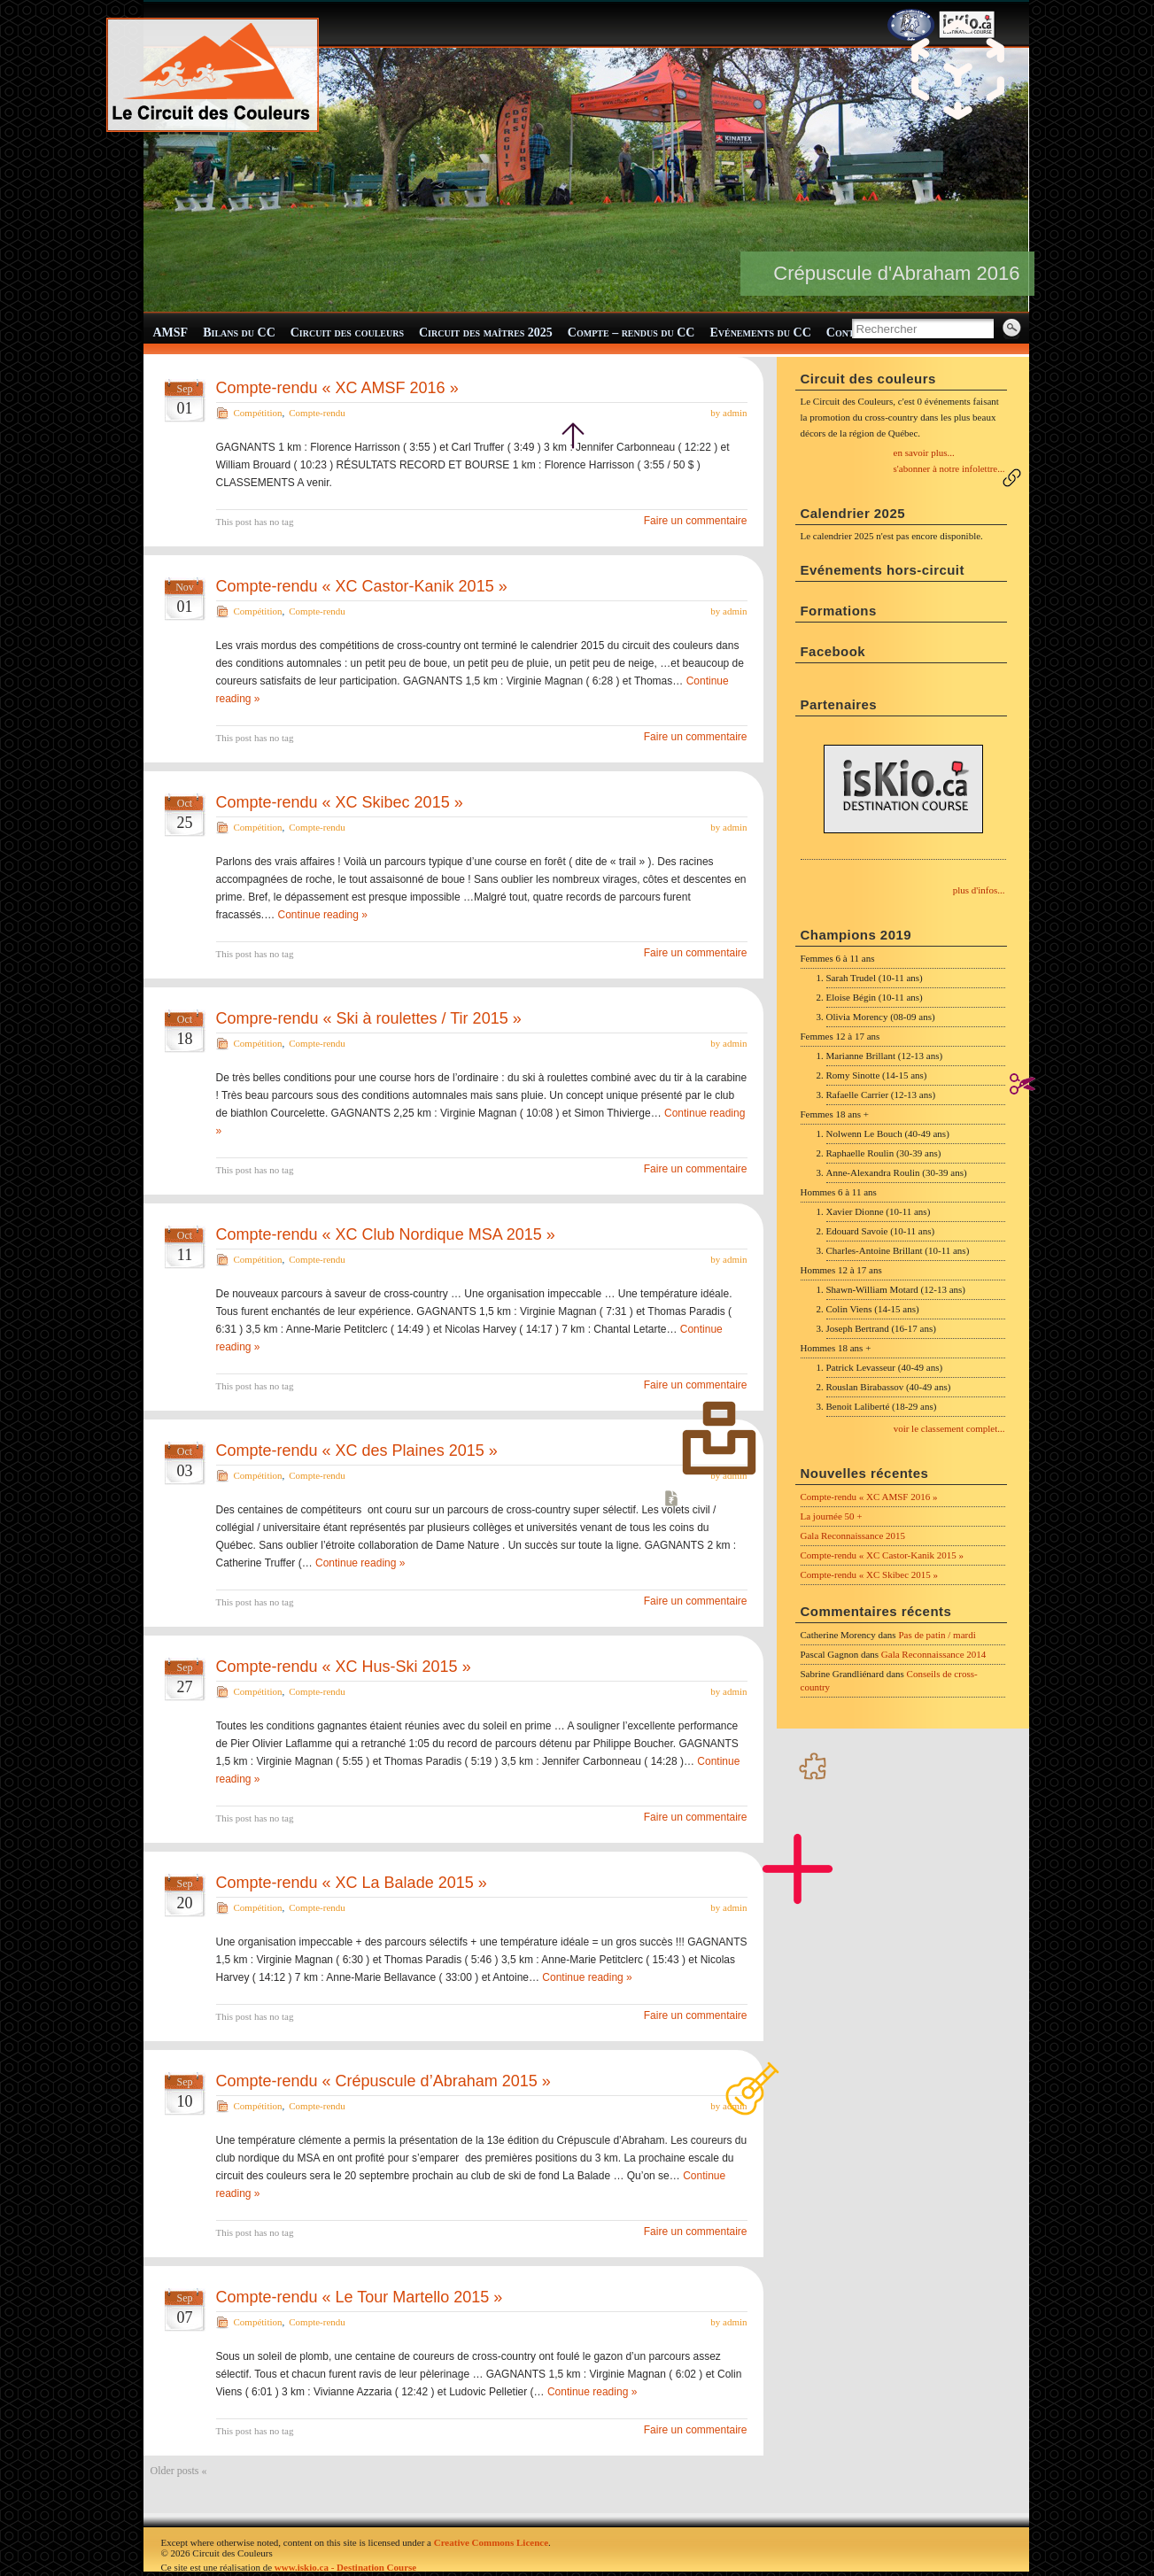  What do you see at coordinates (573, 436) in the screenshot?
I see `scroll to top of page` at bounding box center [573, 436].